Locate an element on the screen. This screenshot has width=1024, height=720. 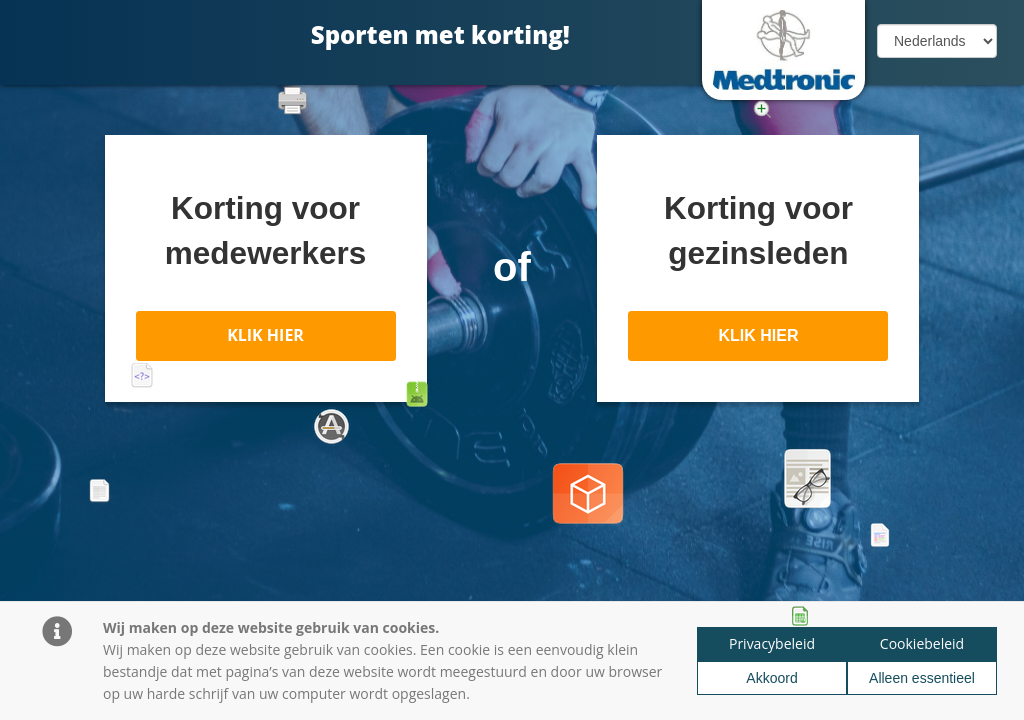
open documents viewer app is located at coordinates (807, 478).